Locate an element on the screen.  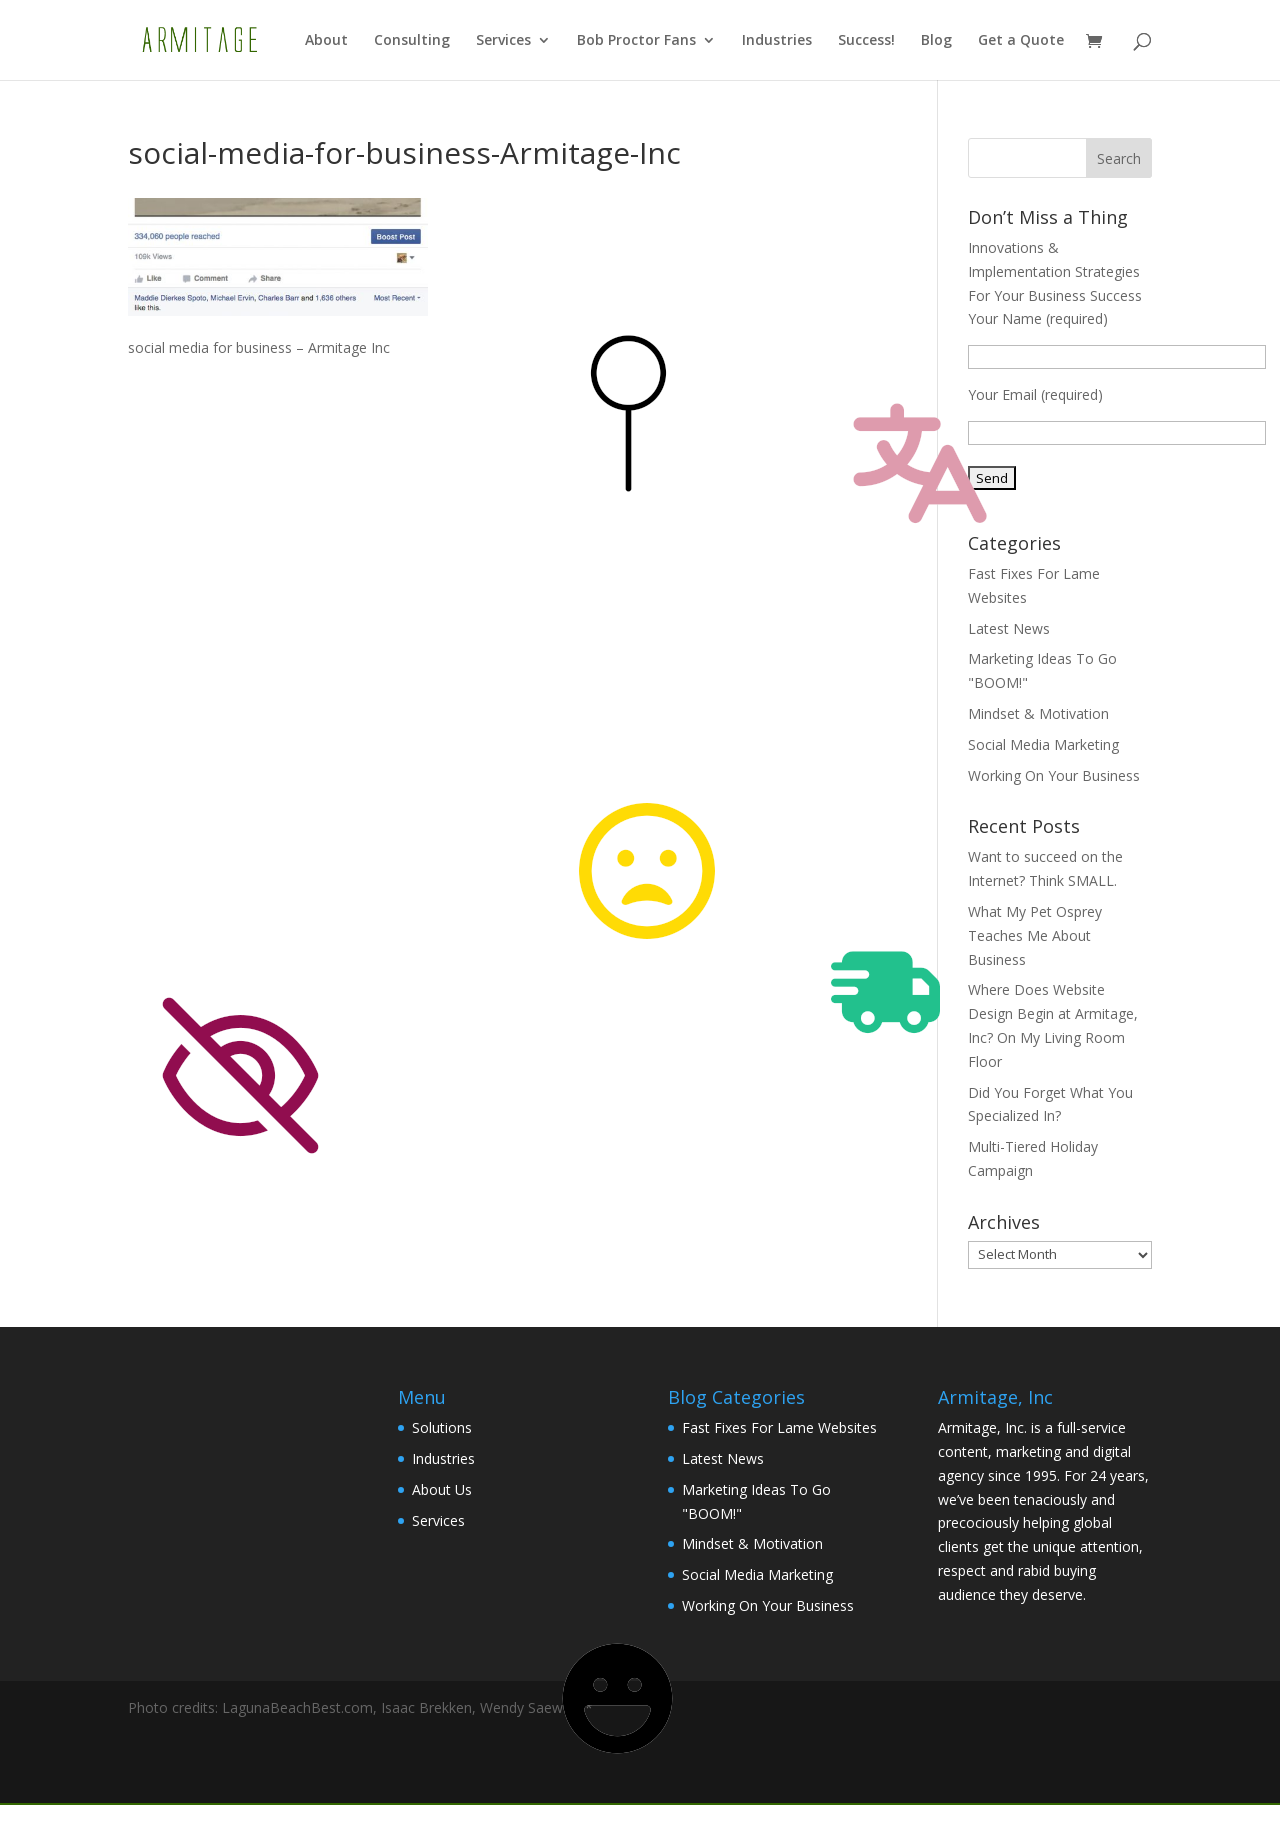
mark a location on a map is located at coordinates (628, 413).